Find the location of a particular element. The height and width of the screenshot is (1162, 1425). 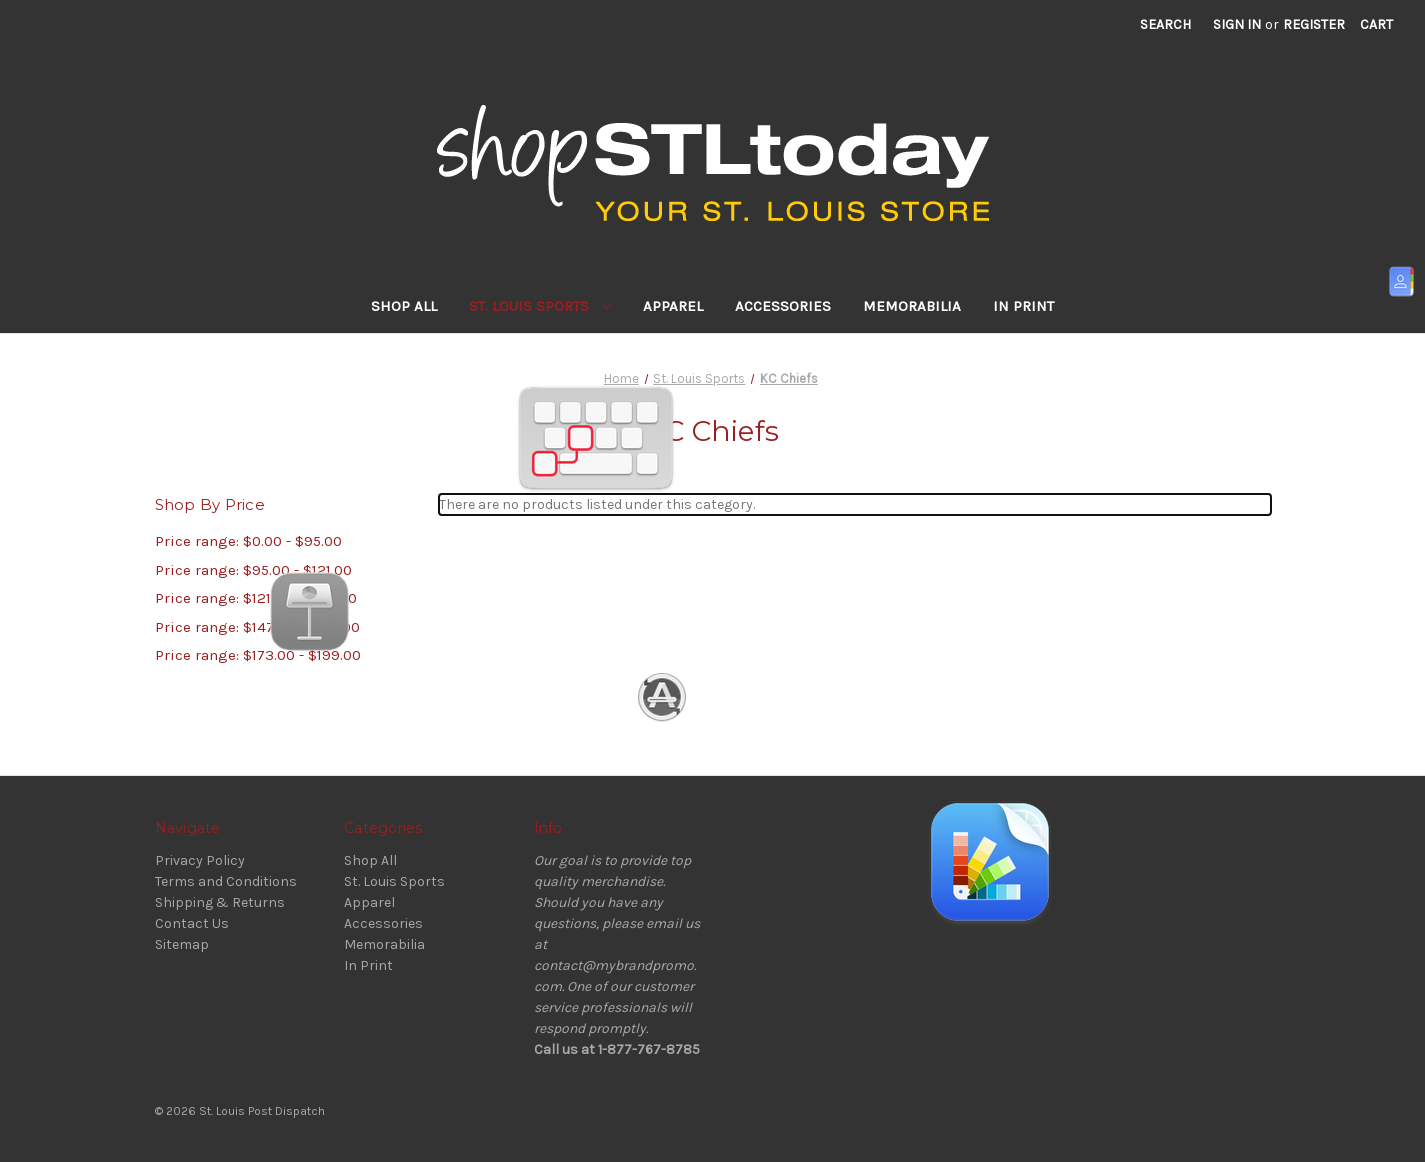

check for system software updates is located at coordinates (662, 697).